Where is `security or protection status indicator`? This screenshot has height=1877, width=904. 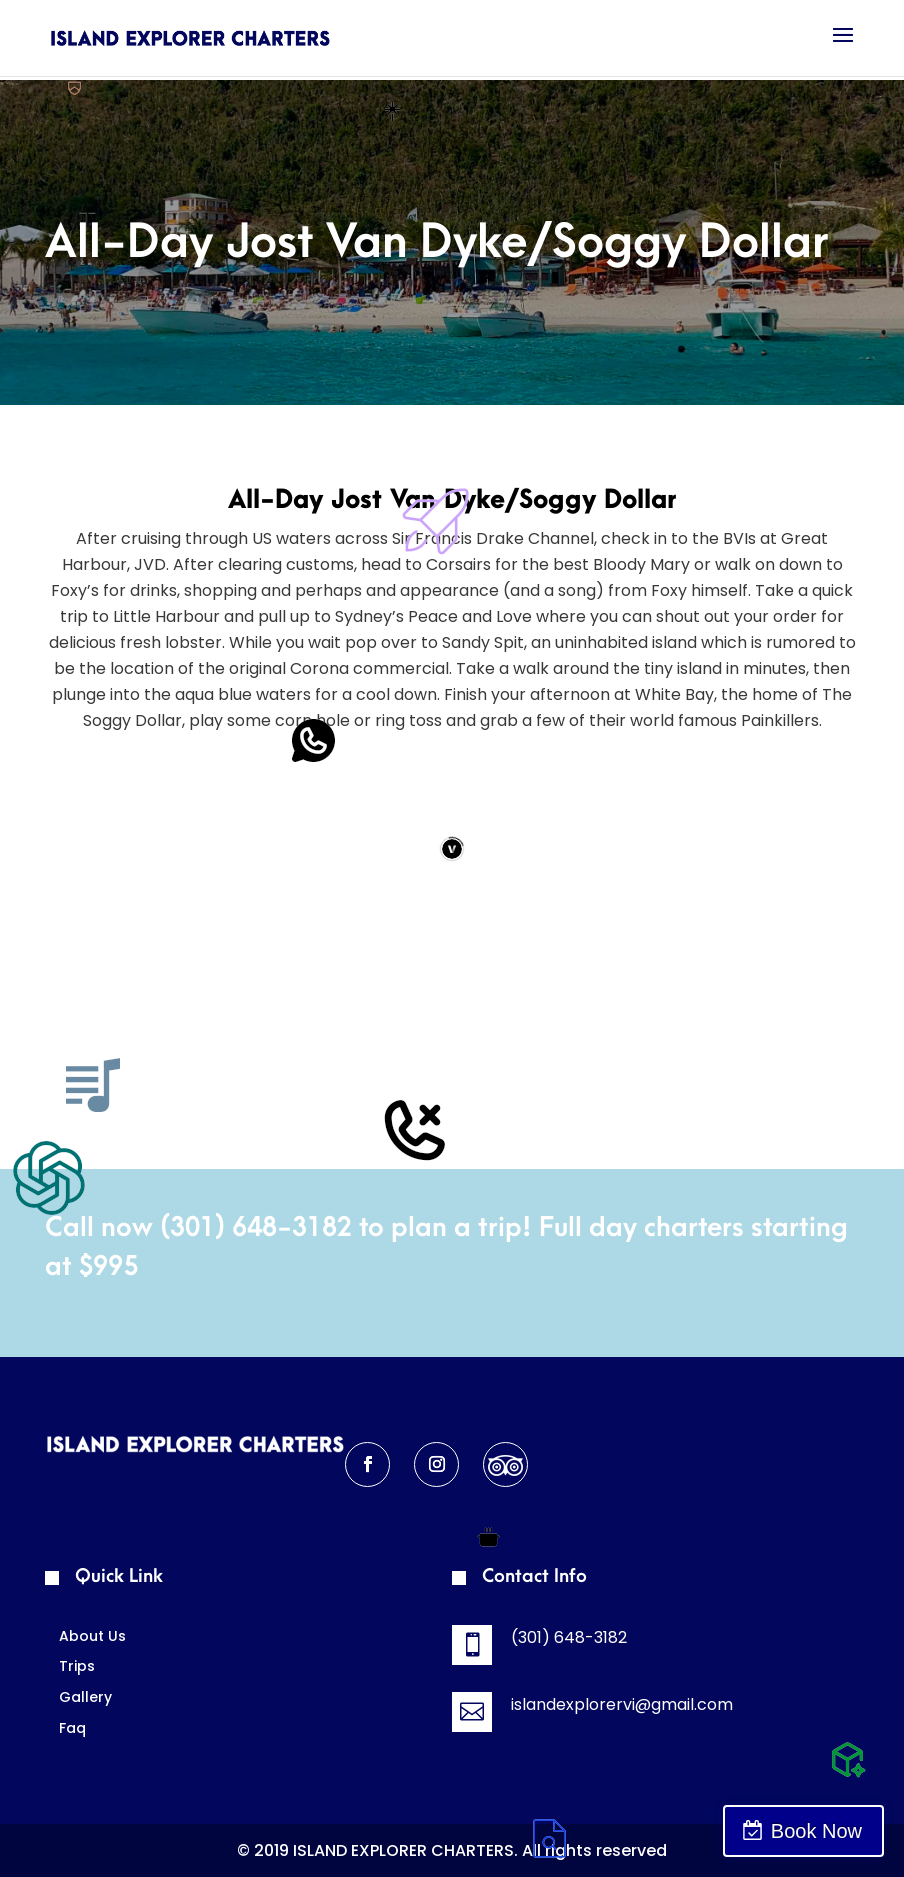
security or protection status indicator is located at coordinates (74, 87).